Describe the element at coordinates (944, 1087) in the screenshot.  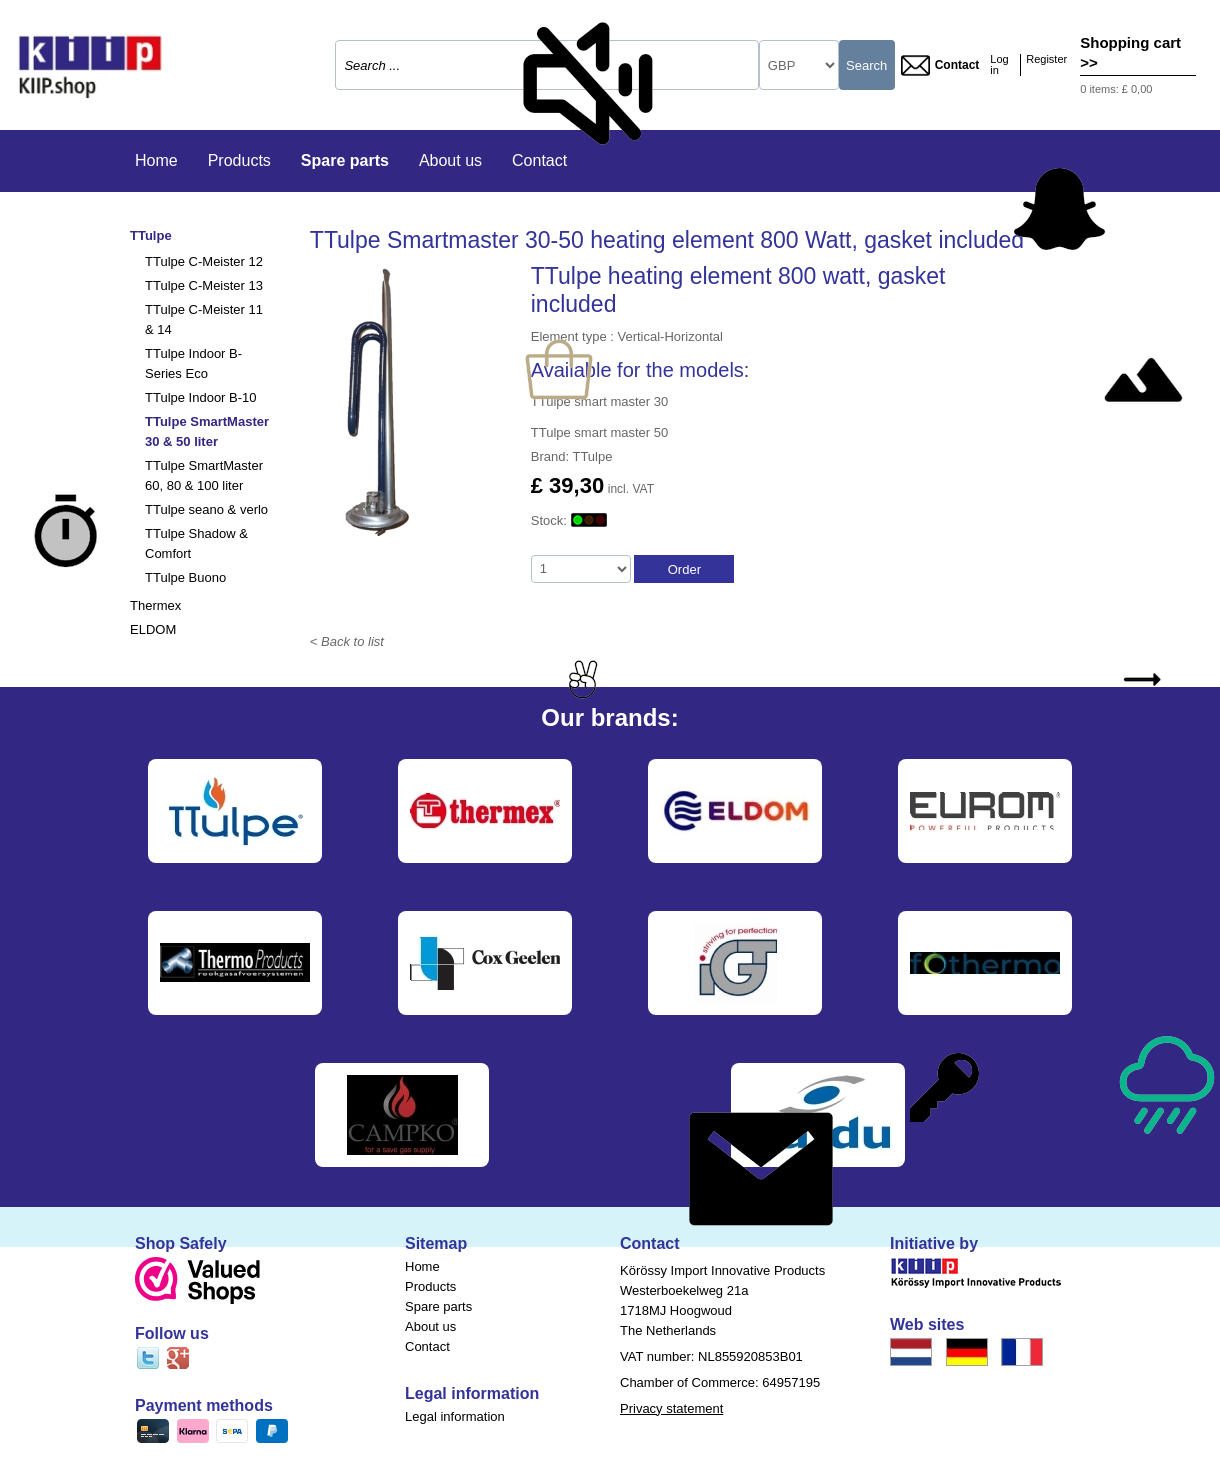
I see `access security or login settings` at that location.